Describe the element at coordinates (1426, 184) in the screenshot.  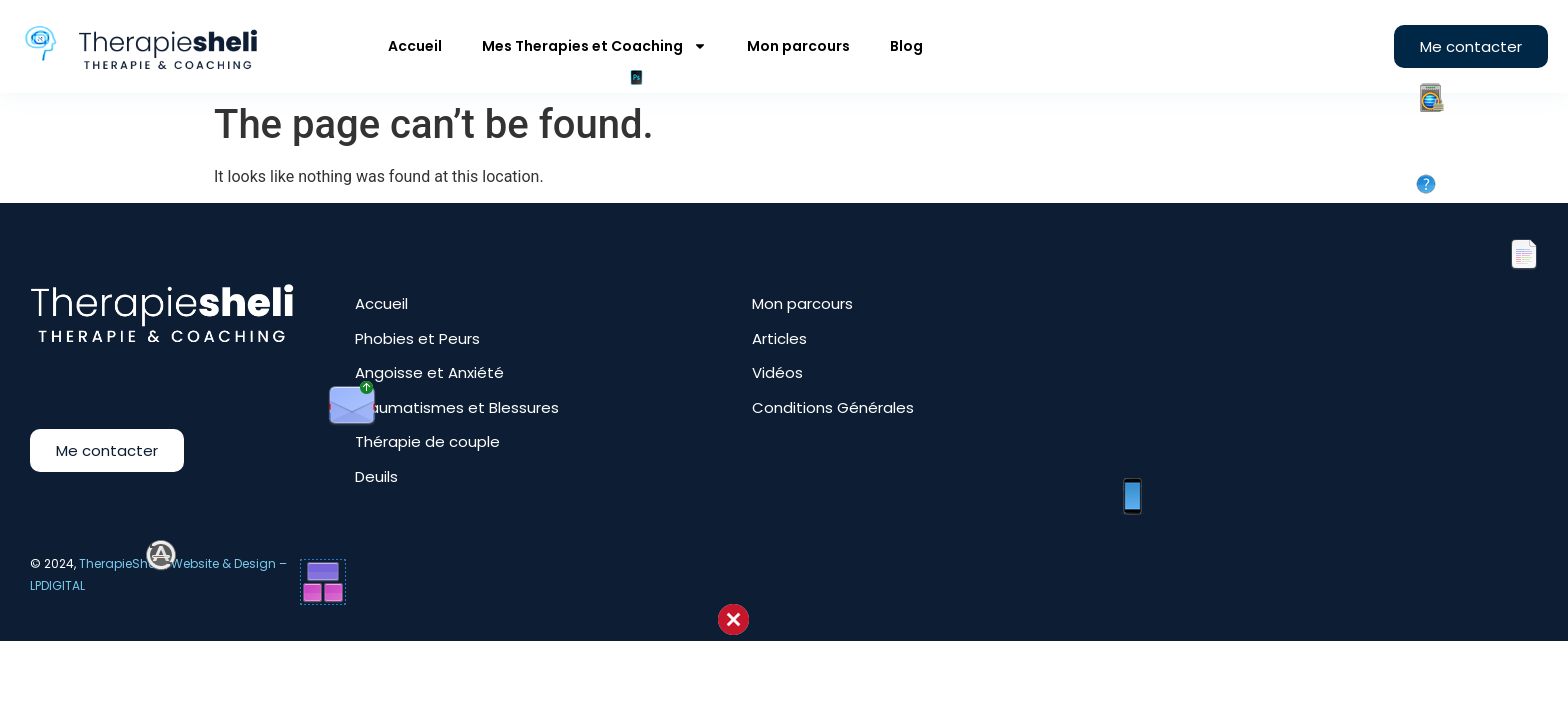
I see `open help documentation` at that location.